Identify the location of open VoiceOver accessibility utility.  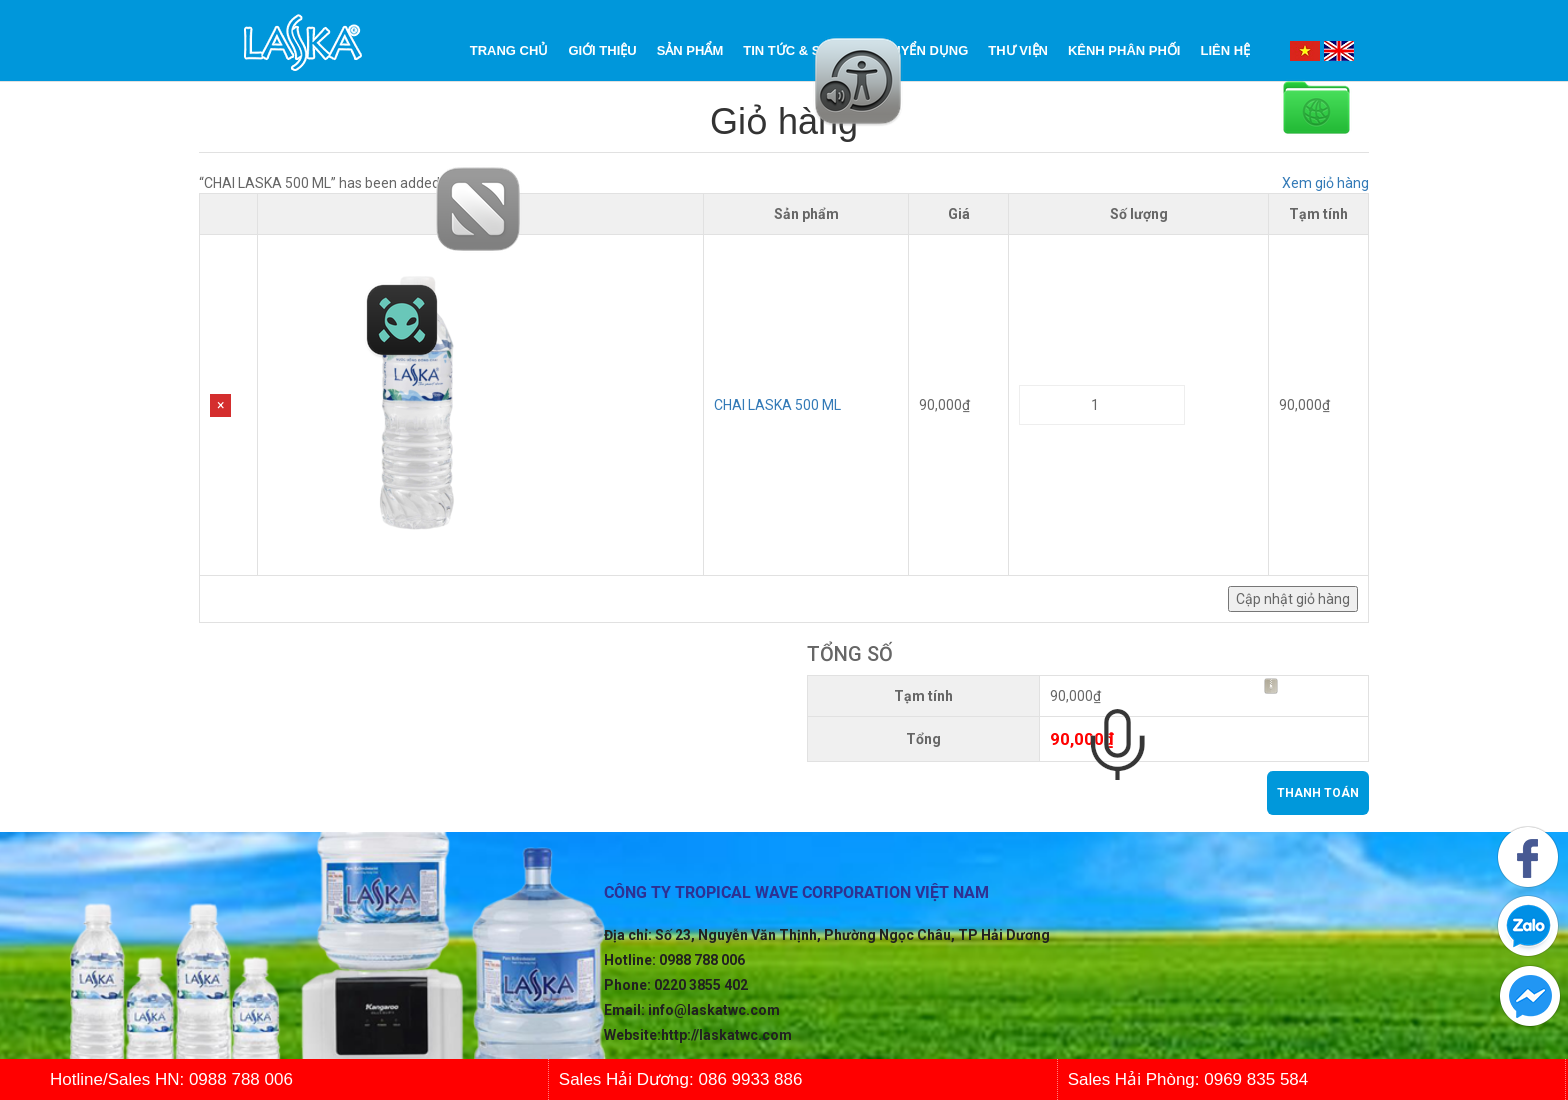
(858, 81).